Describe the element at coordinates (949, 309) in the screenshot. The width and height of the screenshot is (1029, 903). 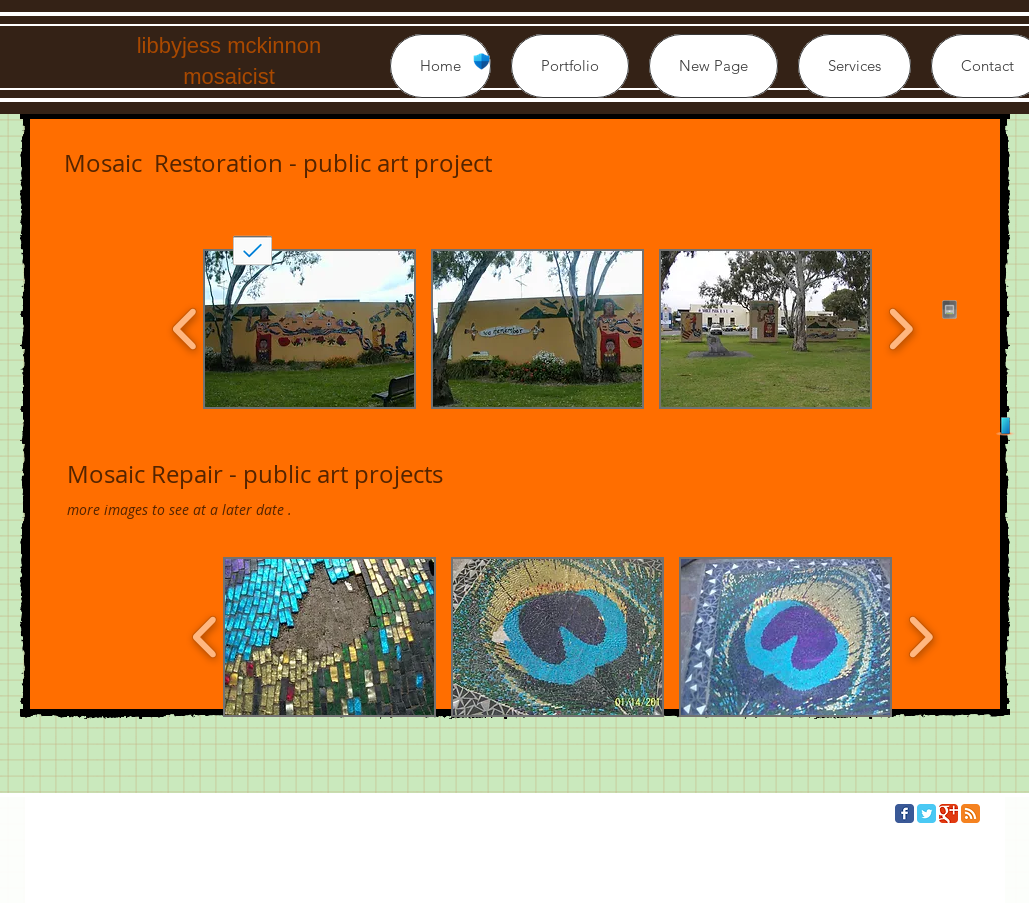
I see `game boy advance ROM file` at that location.